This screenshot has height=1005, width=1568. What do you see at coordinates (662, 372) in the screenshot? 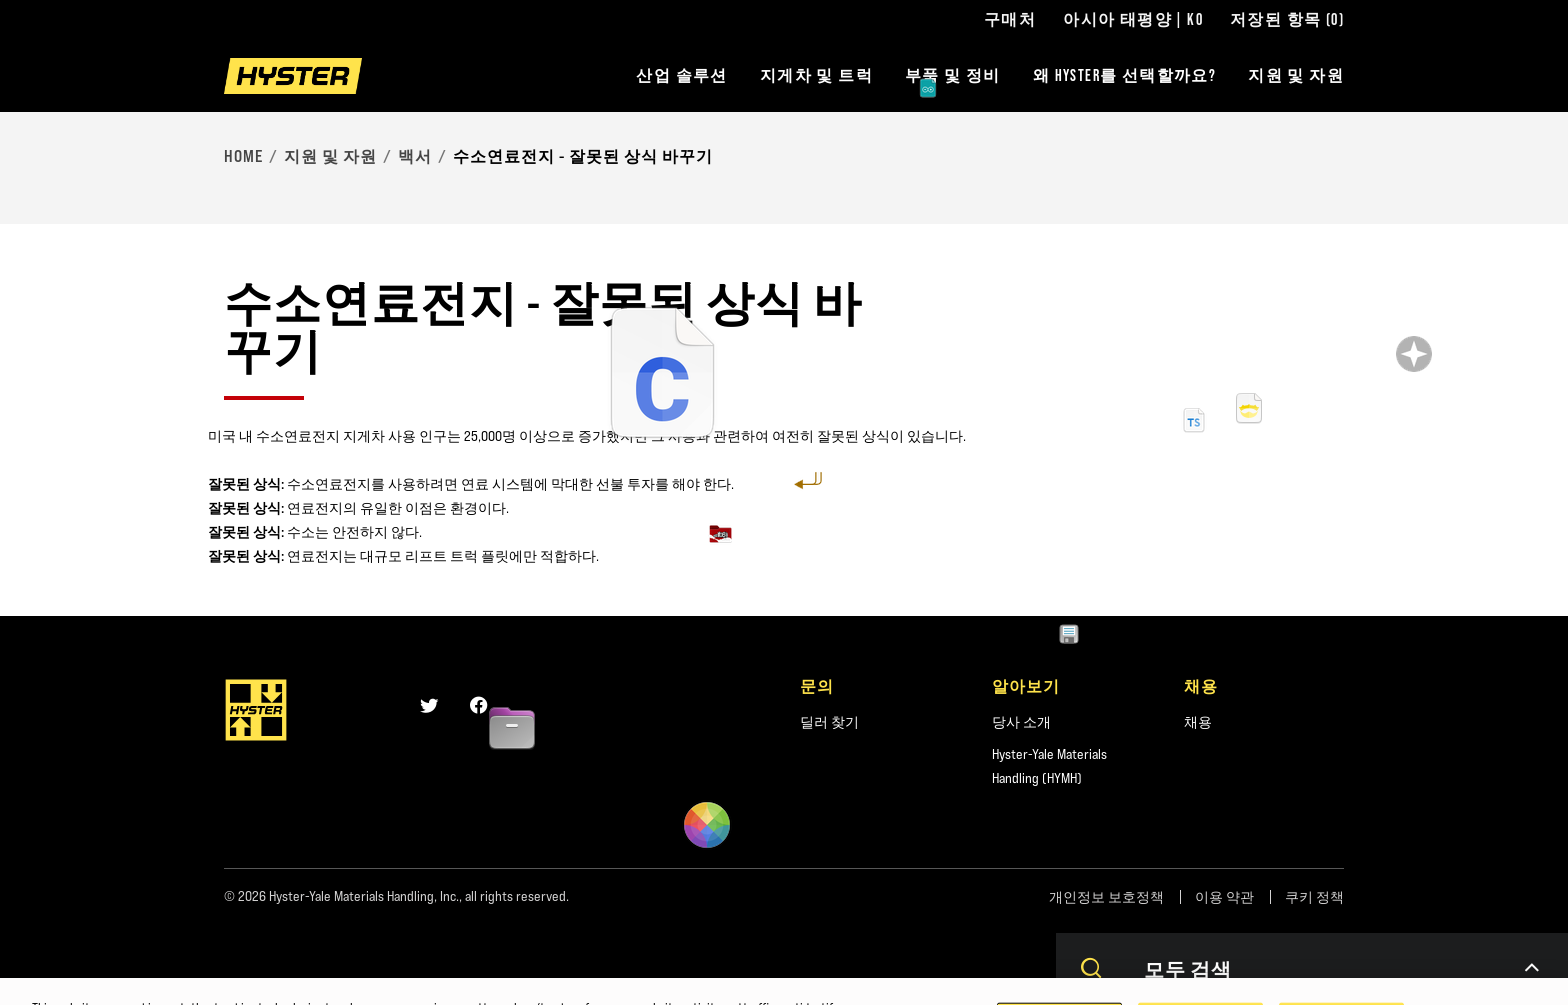
I see `a C programming language source file` at bounding box center [662, 372].